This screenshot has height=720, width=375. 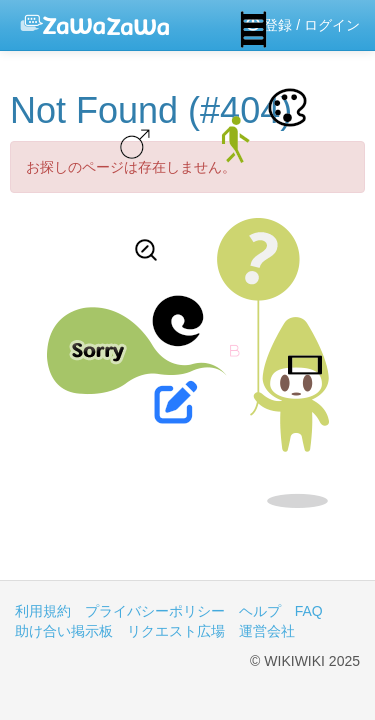 I want to click on rotate device to landscape mode, so click(x=305, y=365).